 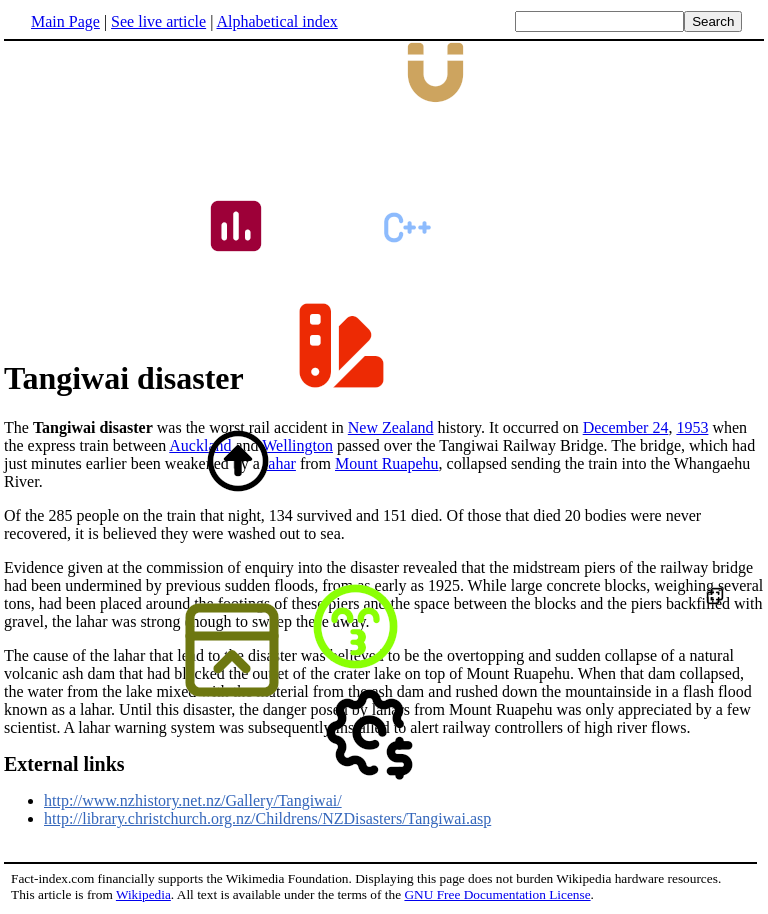 I want to click on apply layer difference blend mode, so click(x=715, y=596).